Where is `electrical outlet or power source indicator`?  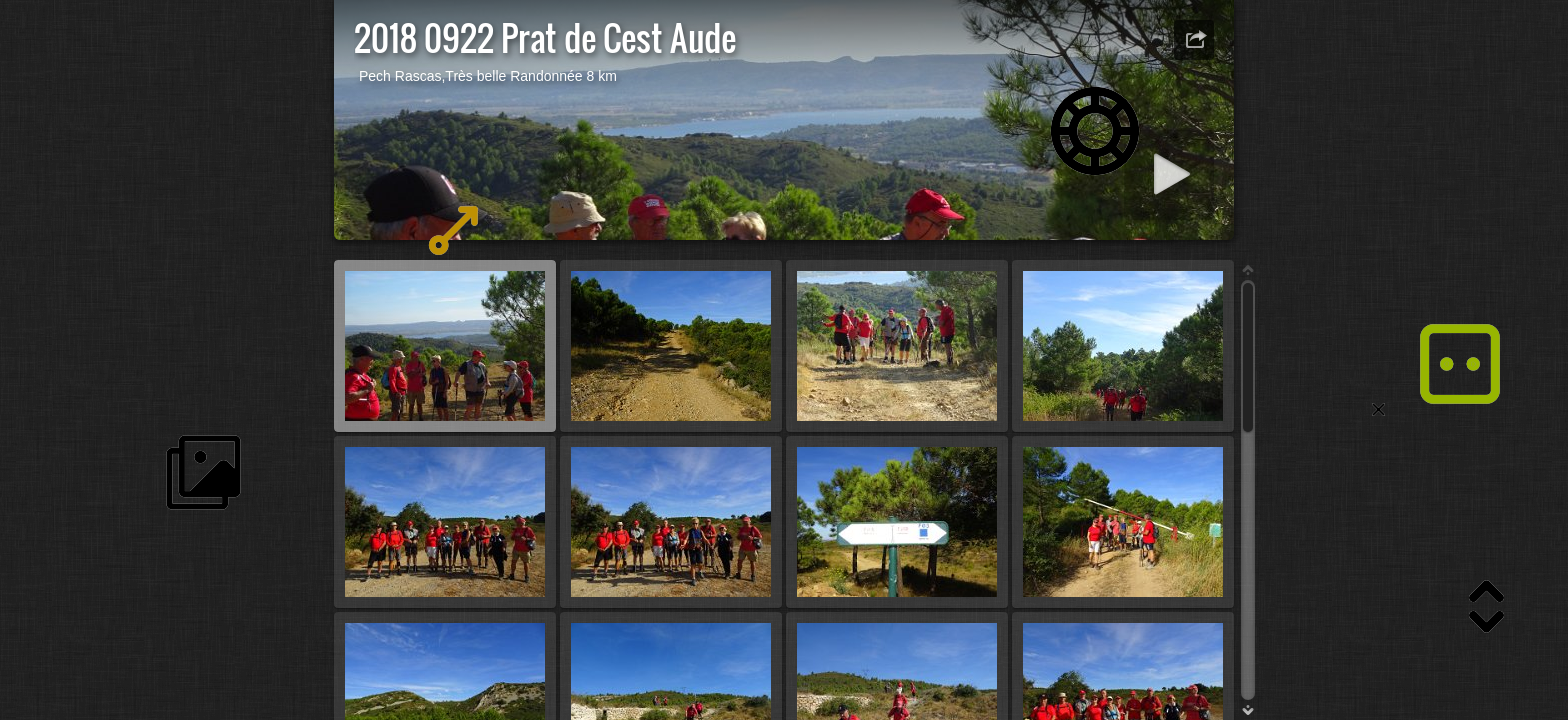 electrical outlet or power source indicator is located at coordinates (1460, 364).